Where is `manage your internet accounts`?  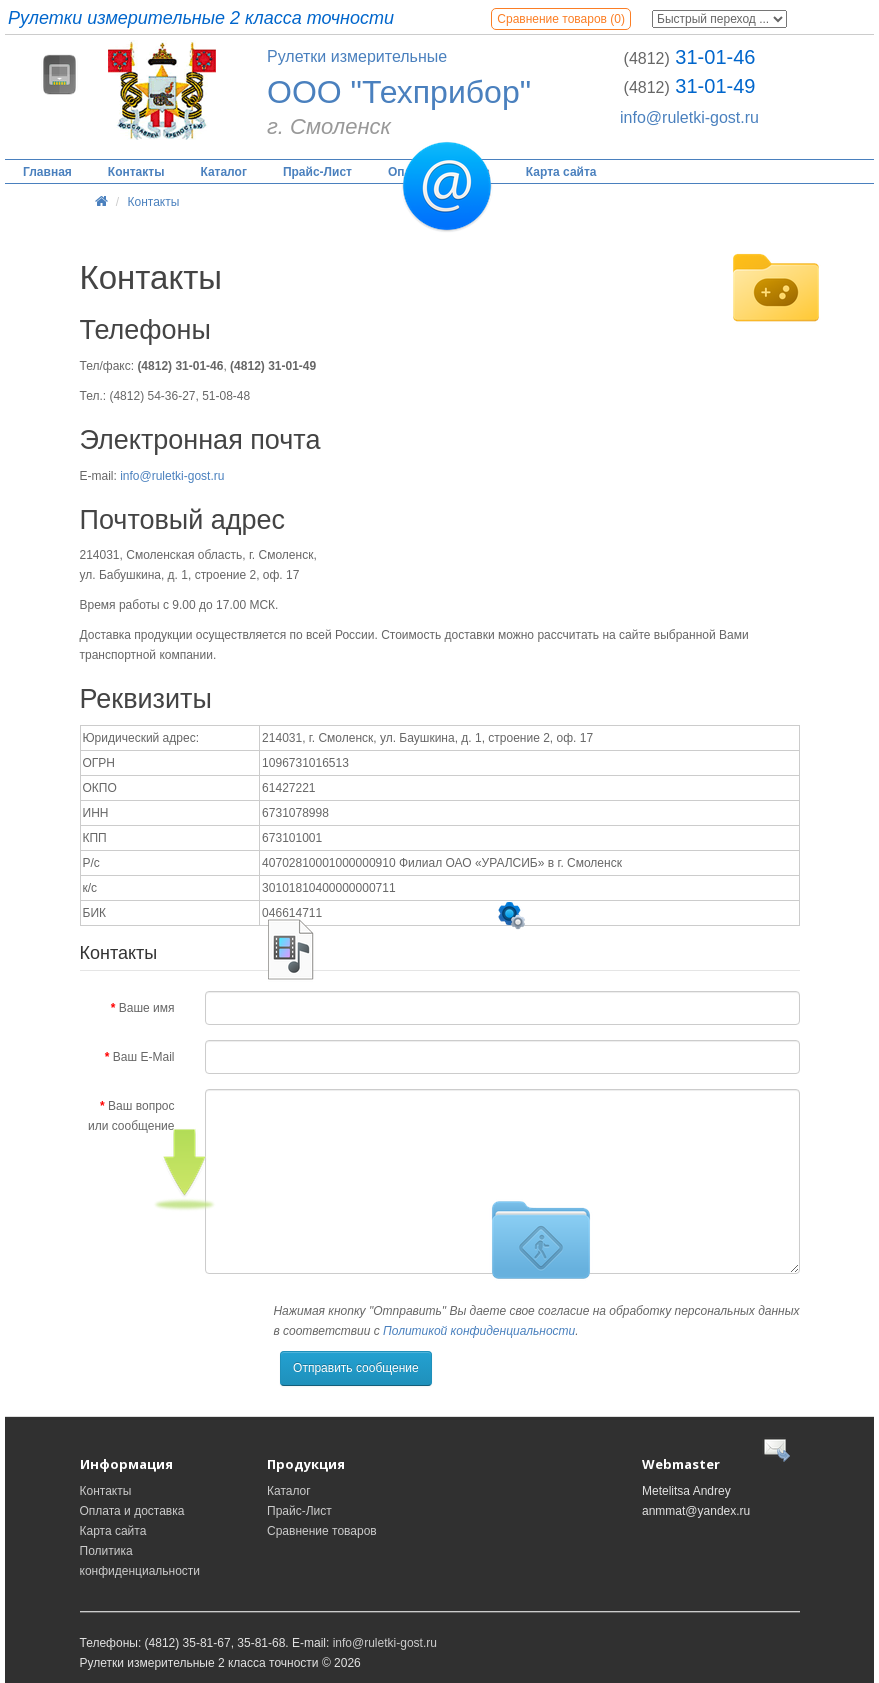
manage your internet accounts is located at coordinates (447, 186).